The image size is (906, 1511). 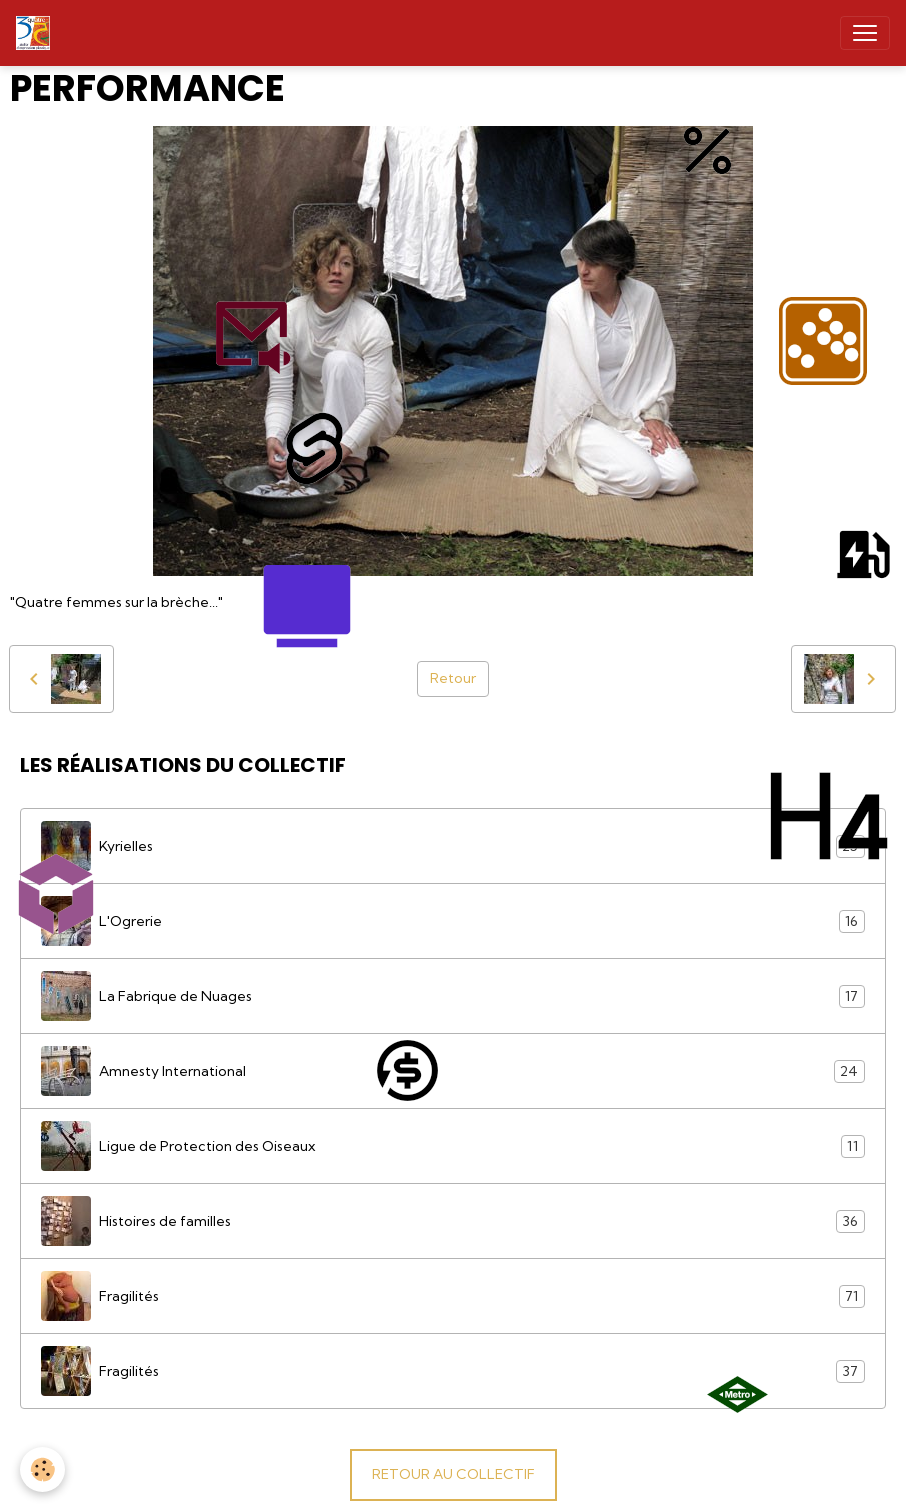 What do you see at coordinates (56, 894) in the screenshot?
I see `visit builtbybit marketplace` at bounding box center [56, 894].